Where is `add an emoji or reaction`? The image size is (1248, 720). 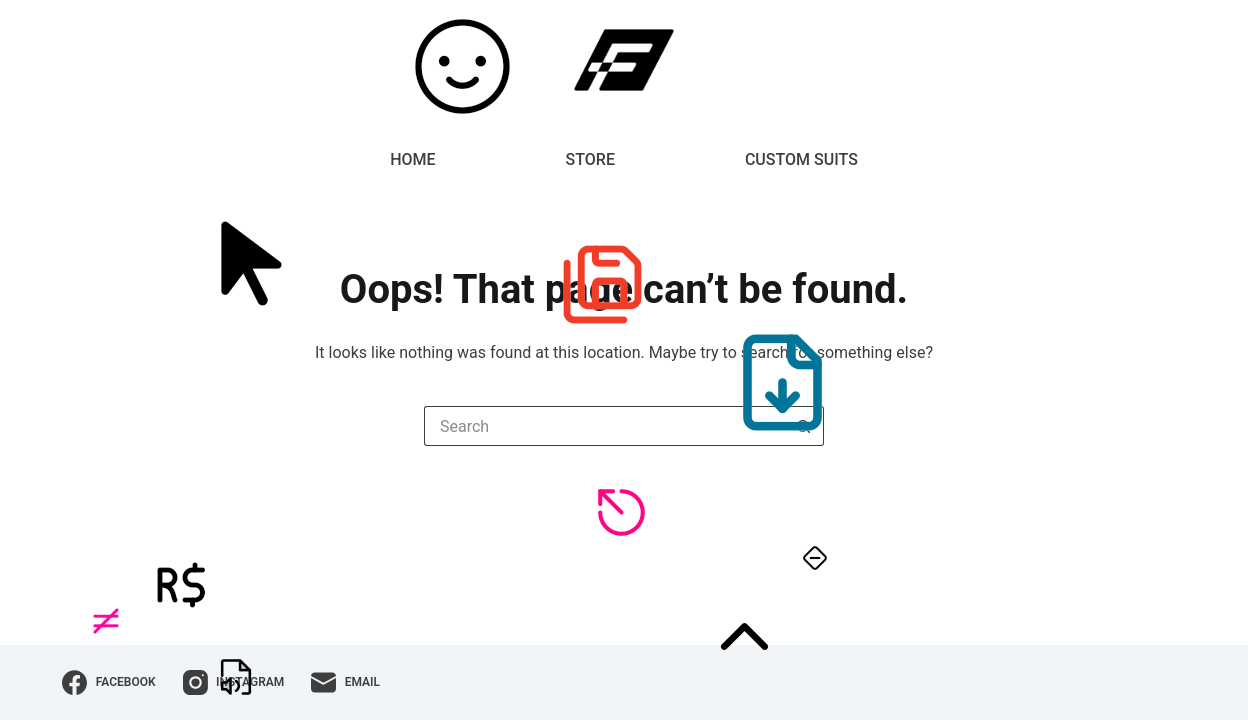 add an emoji or reaction is located at coordinates (462, 66).